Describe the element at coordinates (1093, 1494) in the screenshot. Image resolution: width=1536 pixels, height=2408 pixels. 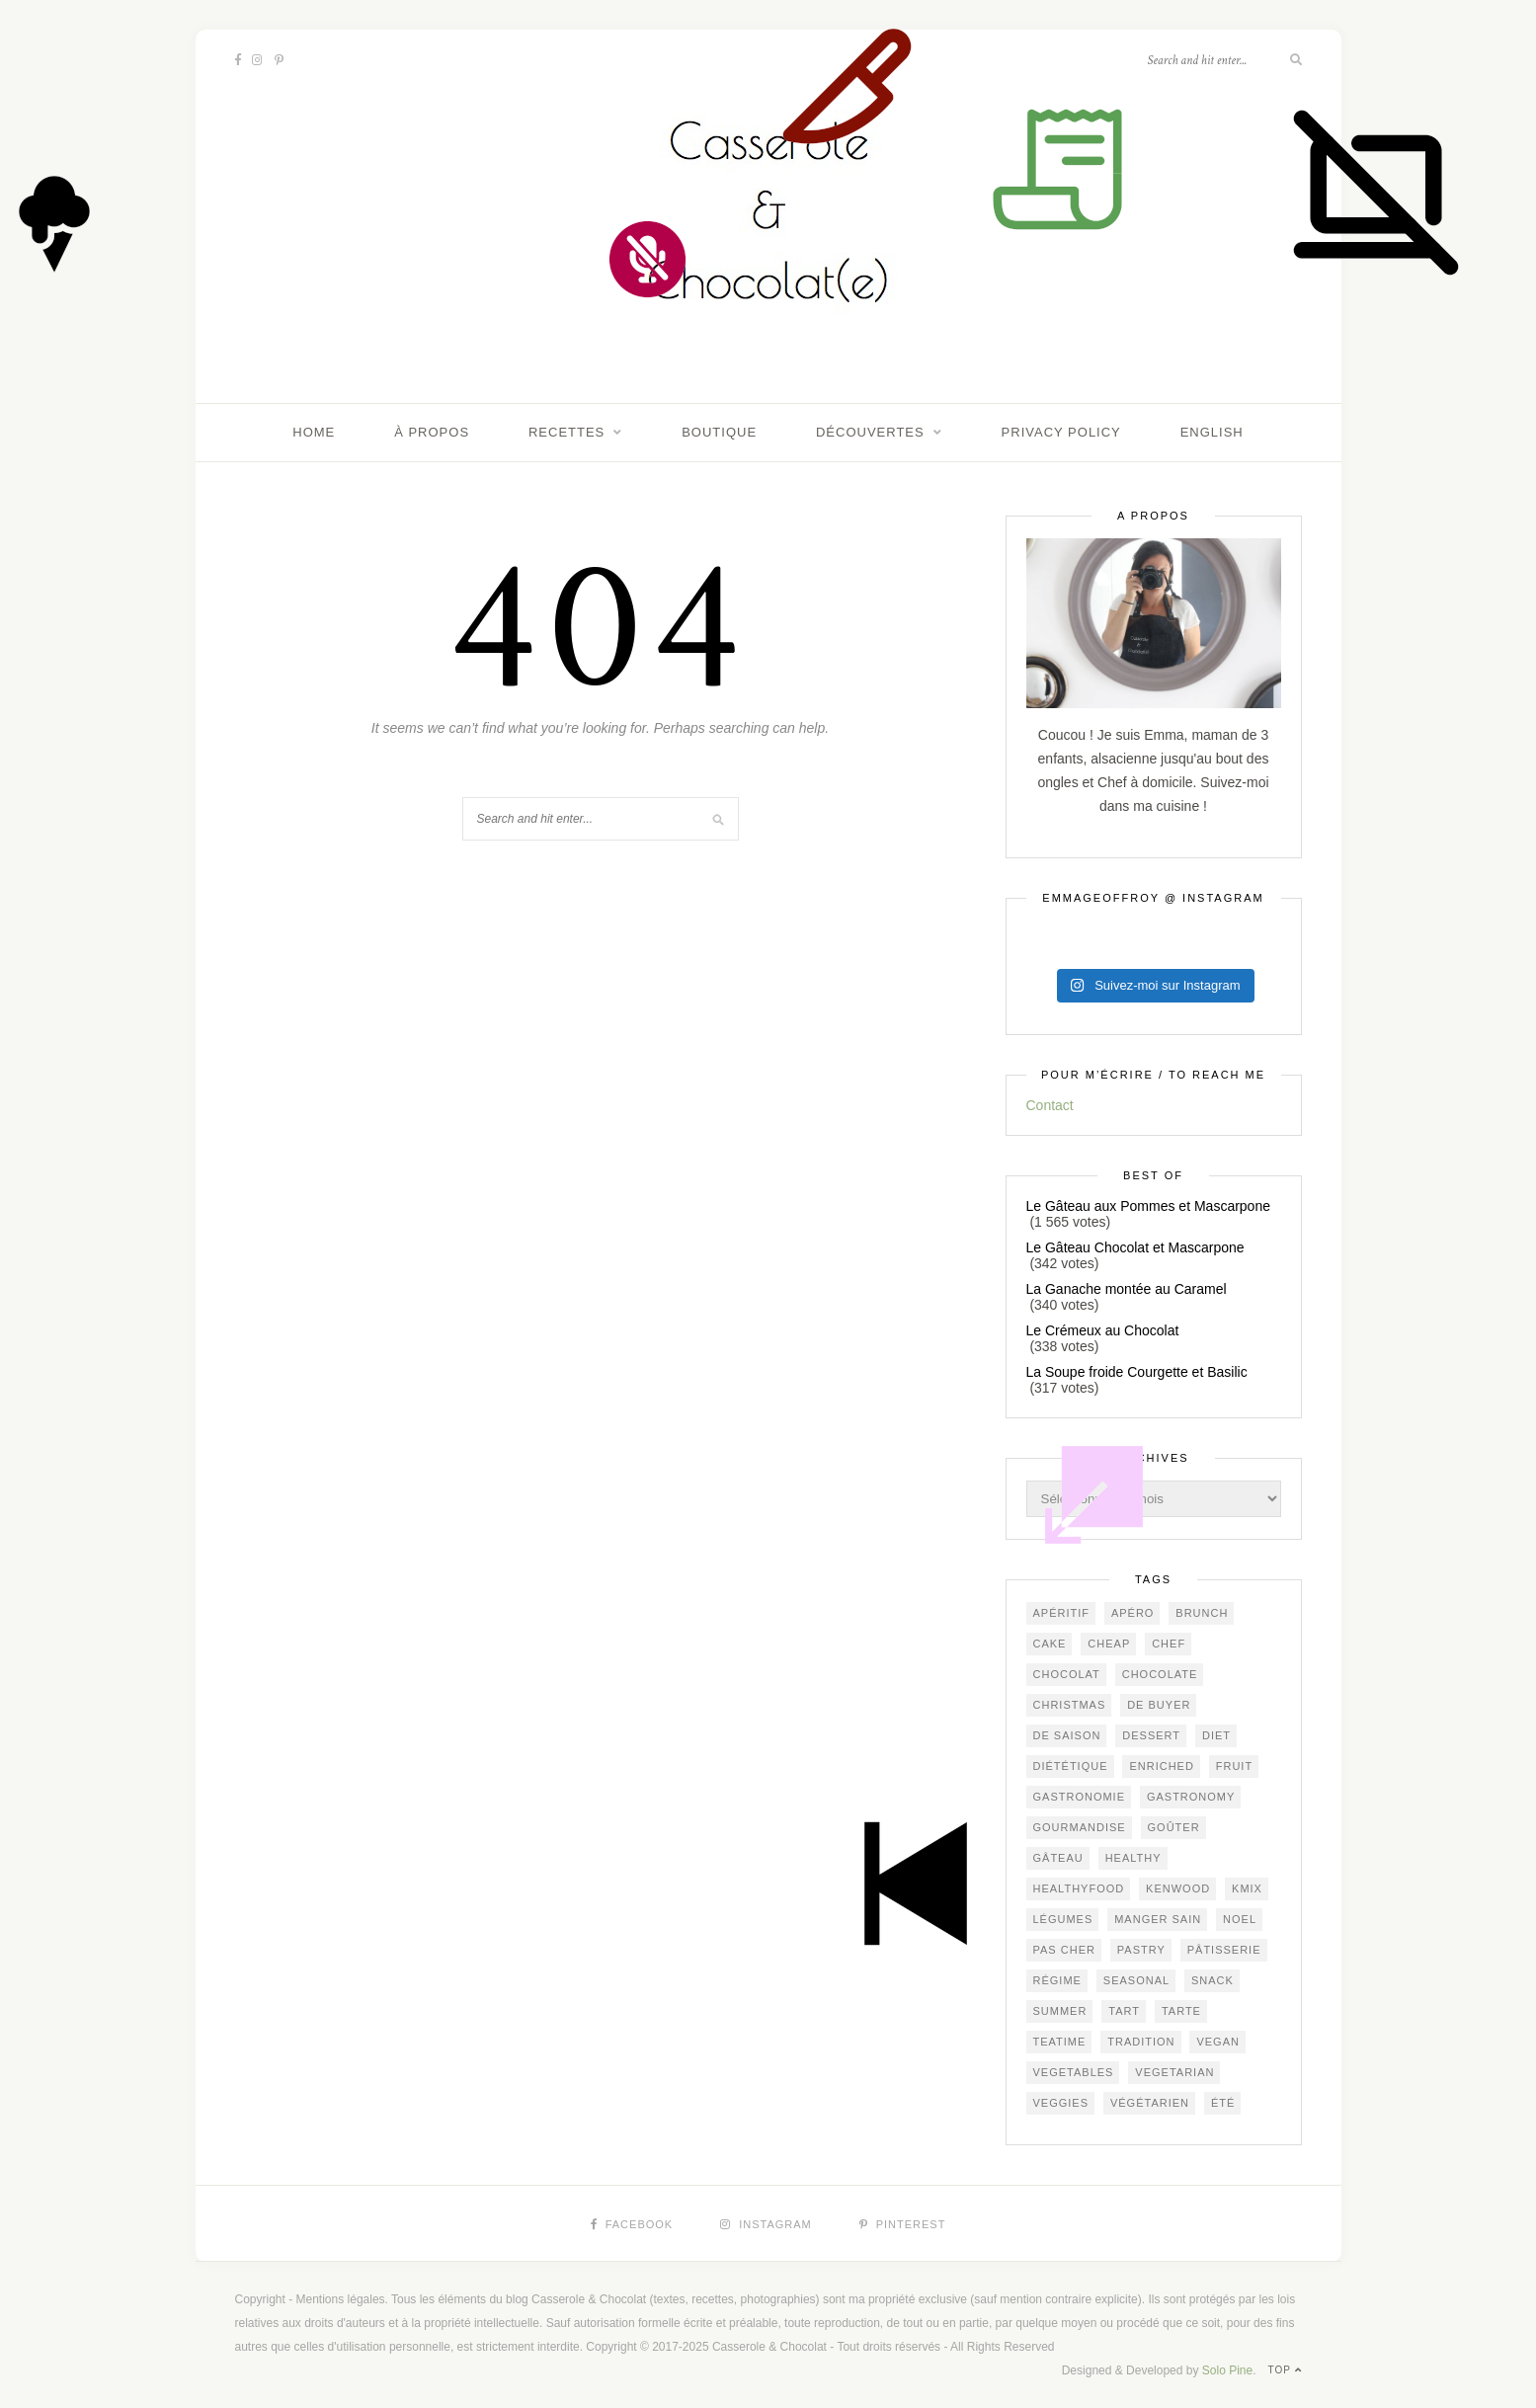
I see `collapse or minimize a panel` at that location.